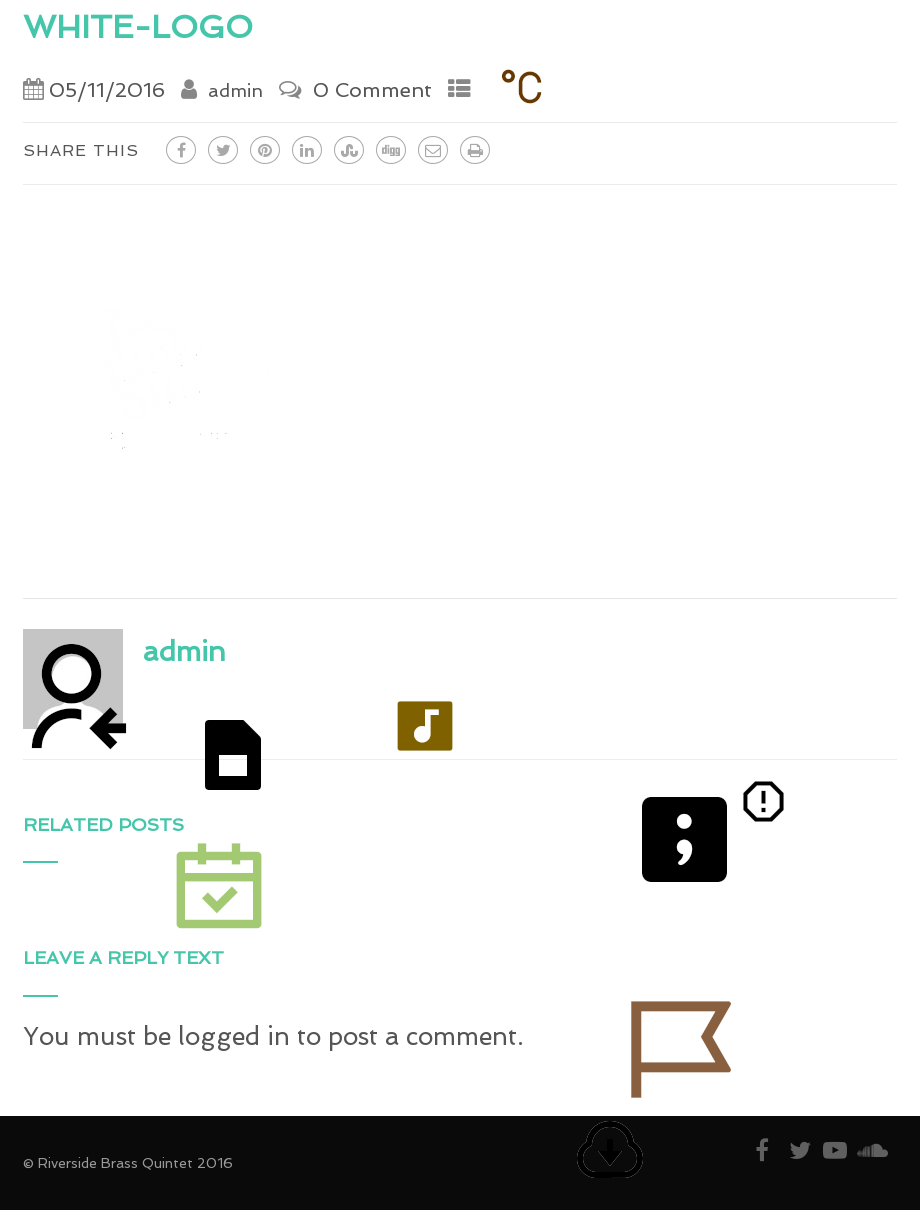 The height and width of the screenshot is (1210, 920). Describe the element at coordinates (522, 86) in the screenshot. I see `indicates temperature displayed in celsius` at that location.